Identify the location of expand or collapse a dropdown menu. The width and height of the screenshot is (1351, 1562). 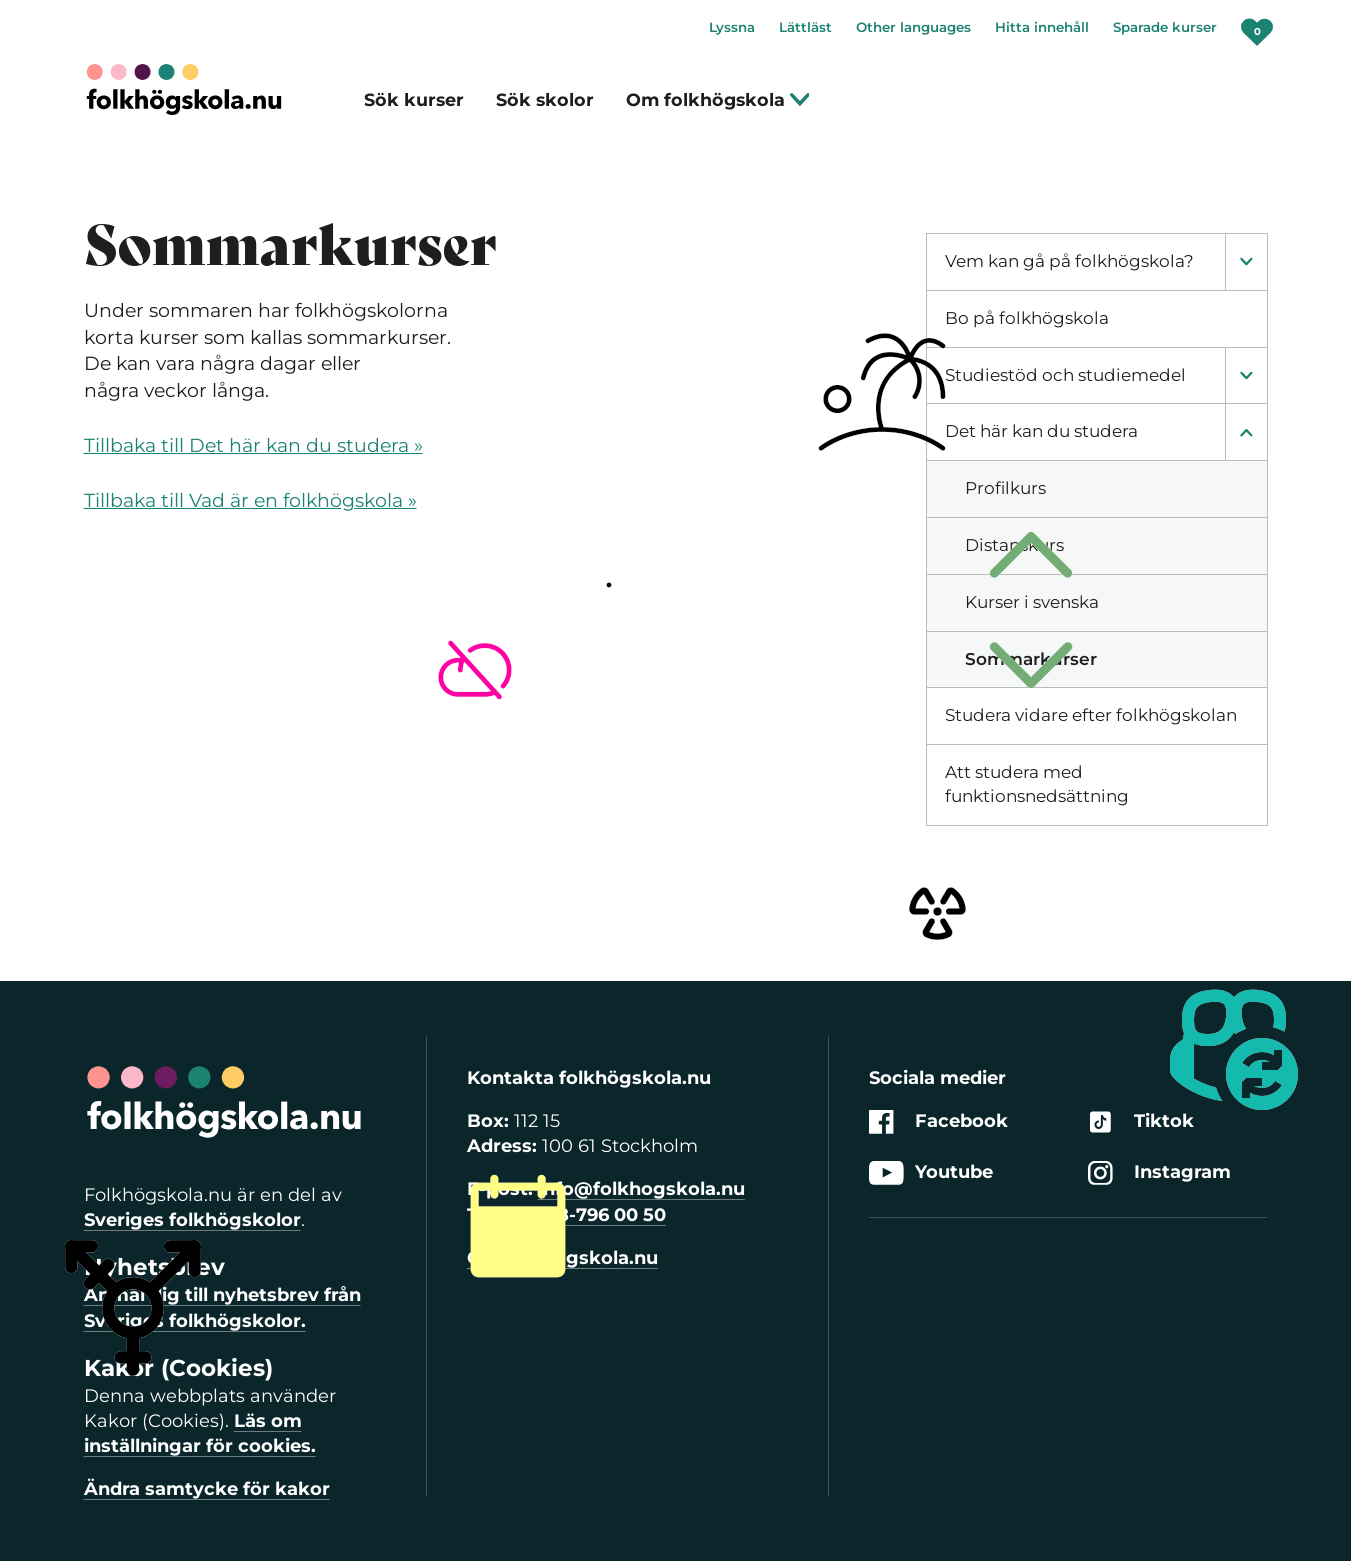
(1031, 610).